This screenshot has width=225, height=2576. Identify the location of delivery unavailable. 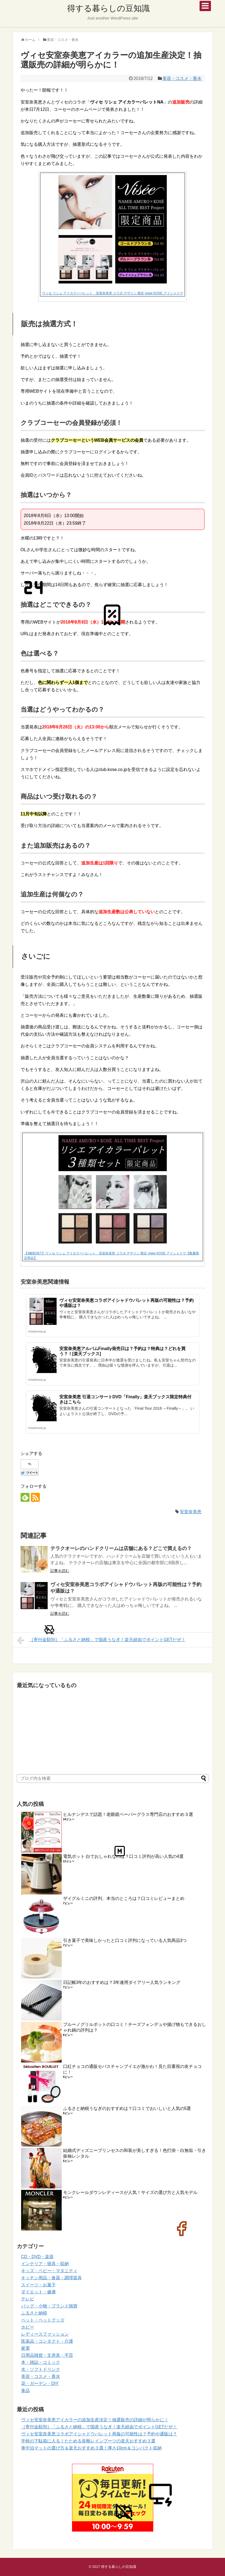
(124, 2512).